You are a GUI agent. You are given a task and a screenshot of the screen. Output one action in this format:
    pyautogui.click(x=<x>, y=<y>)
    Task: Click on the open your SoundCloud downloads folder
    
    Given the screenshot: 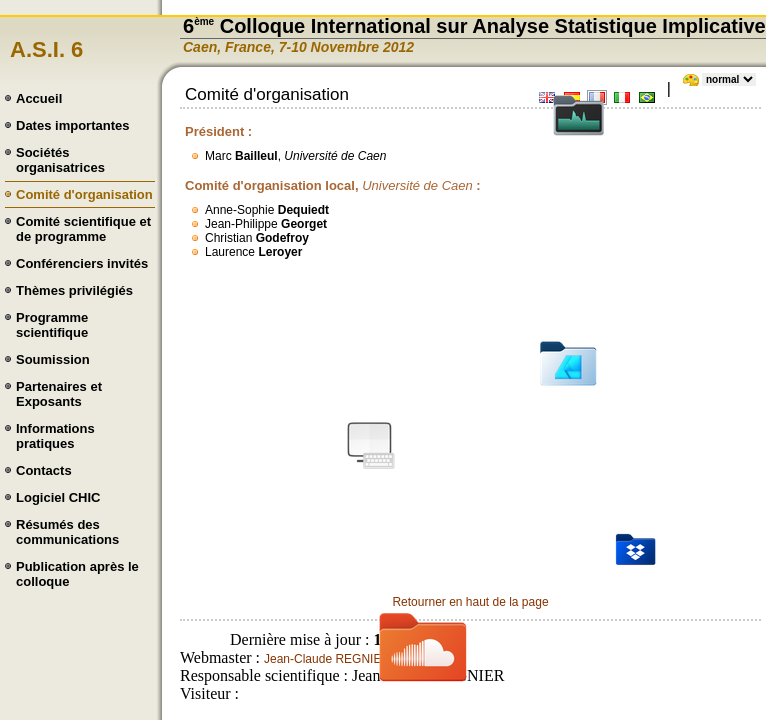 What is the action you would take?
    pyautogui.click(x=422, y=649)
    